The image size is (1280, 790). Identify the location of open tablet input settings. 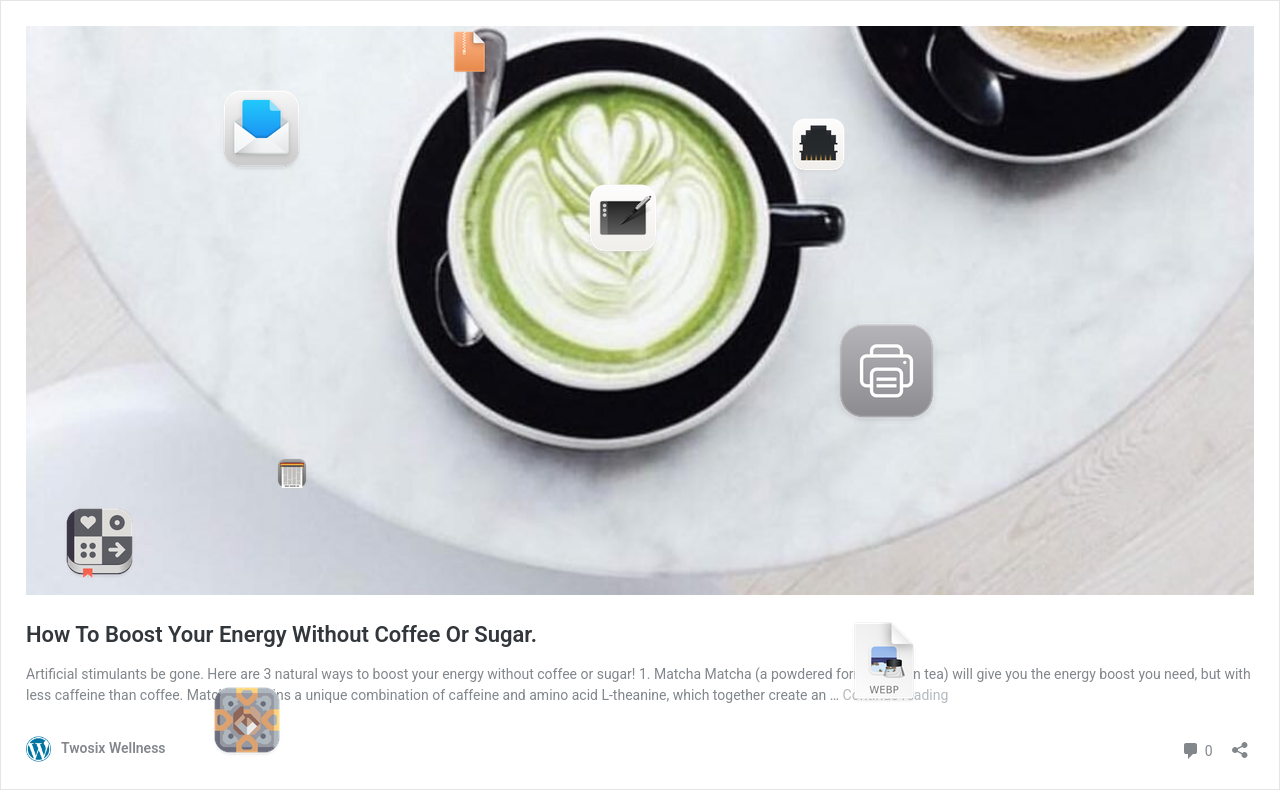
(623, 218).